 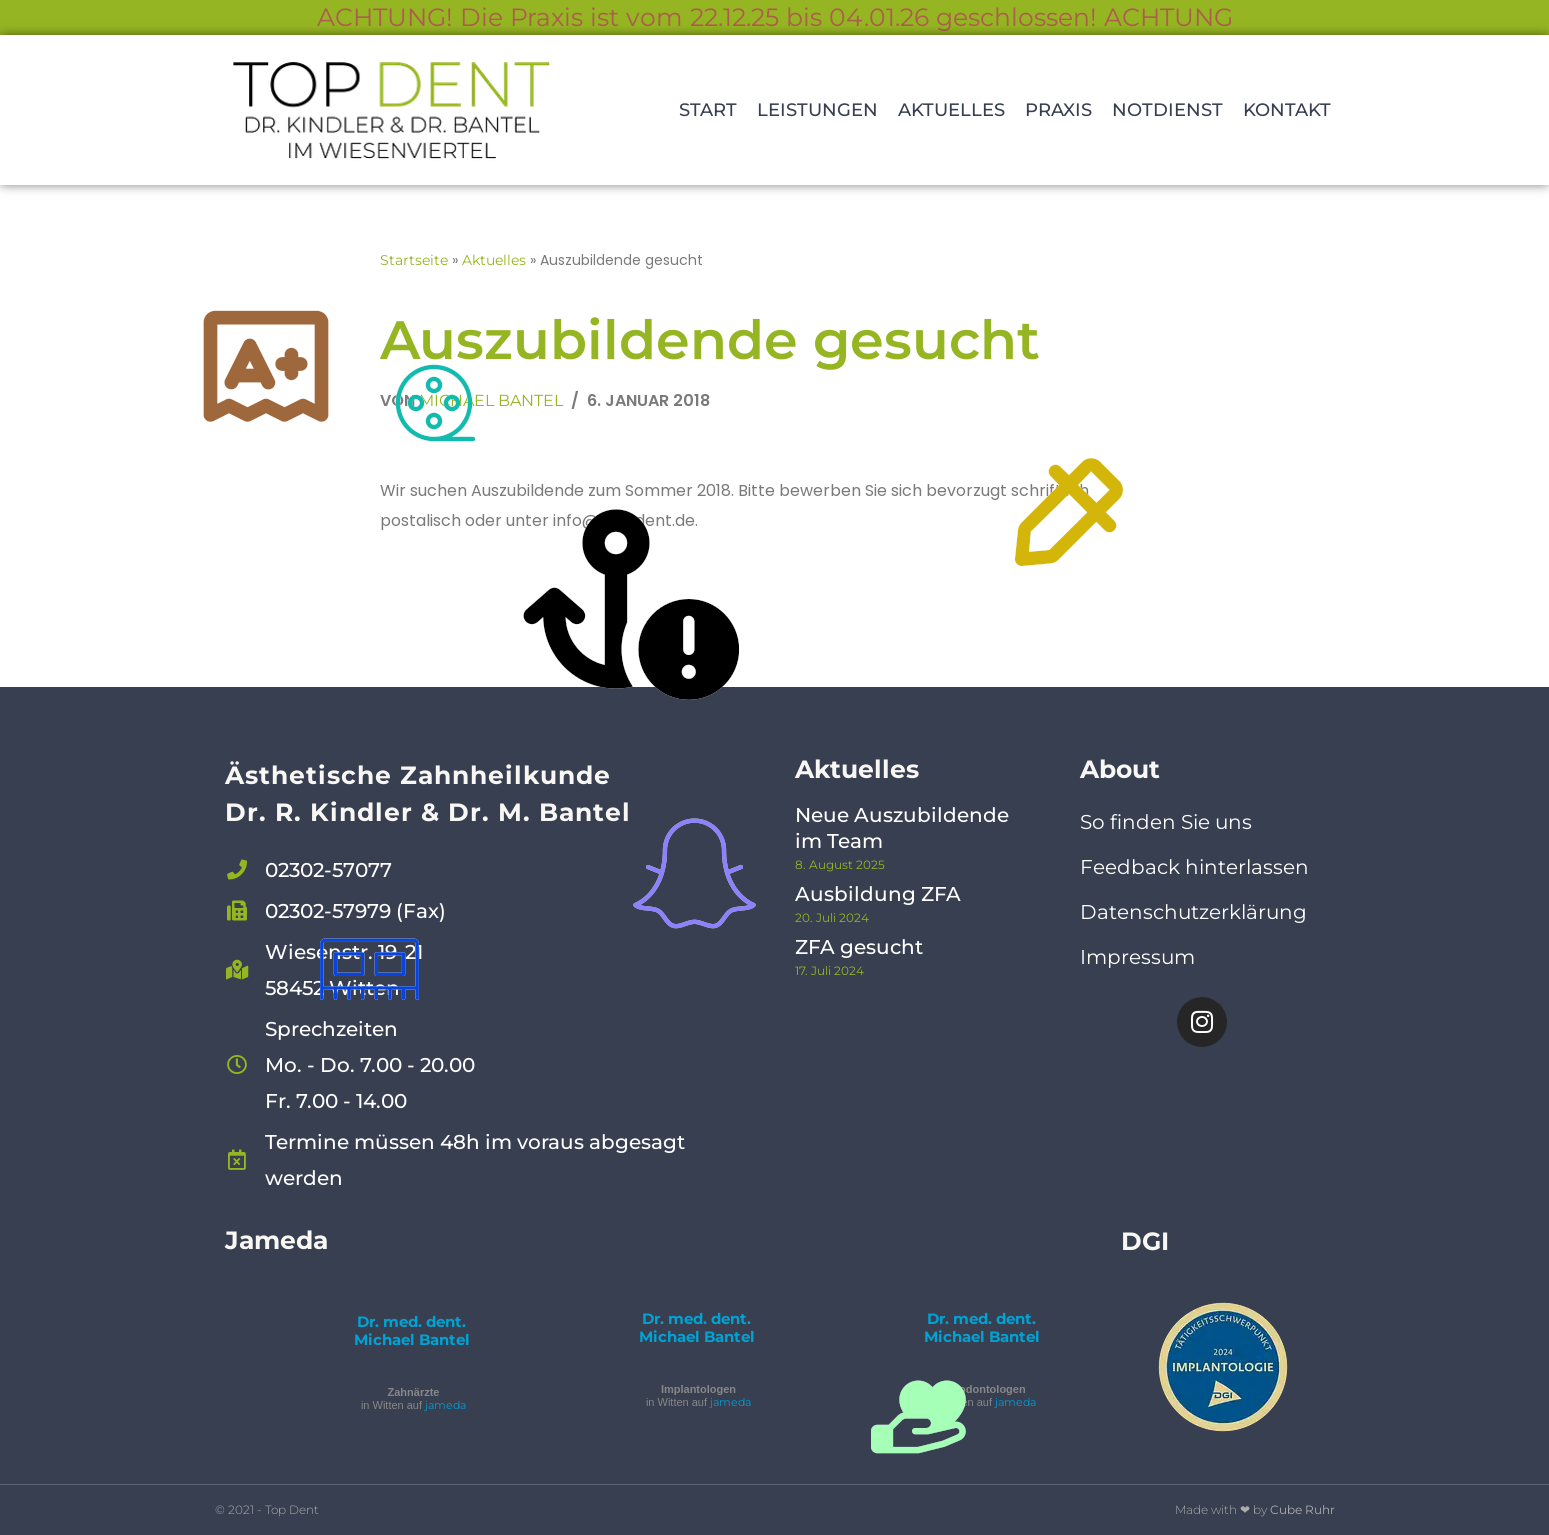 What do you see at coordinates (921, 1418) in the screenshot?
I see `donate or make a charitable contribution` at bounding box center [921, 1418].